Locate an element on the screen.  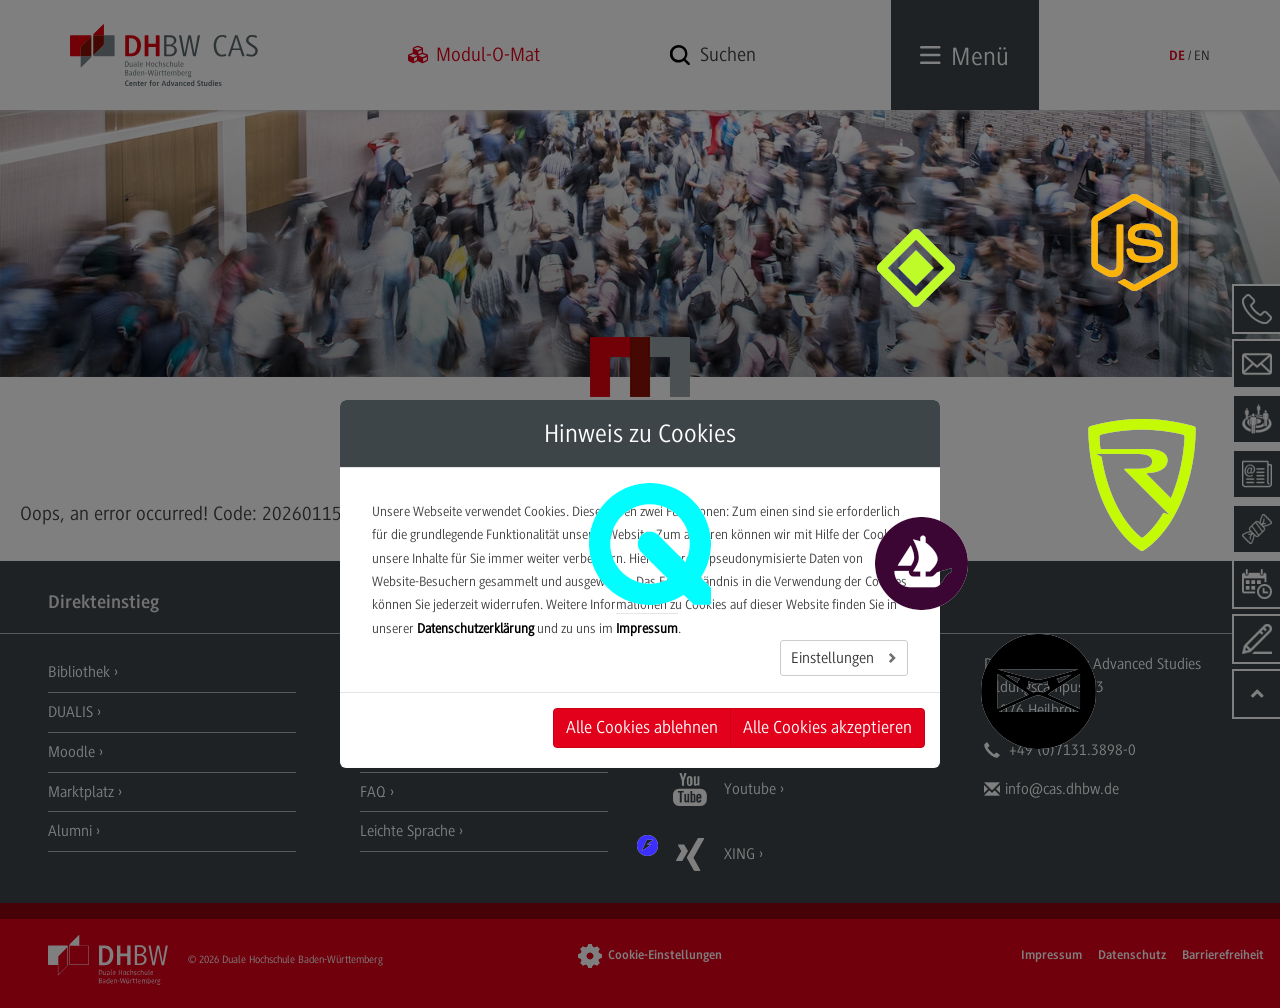
Rimac Automobili company logo is located at coordinates (1142, 485).